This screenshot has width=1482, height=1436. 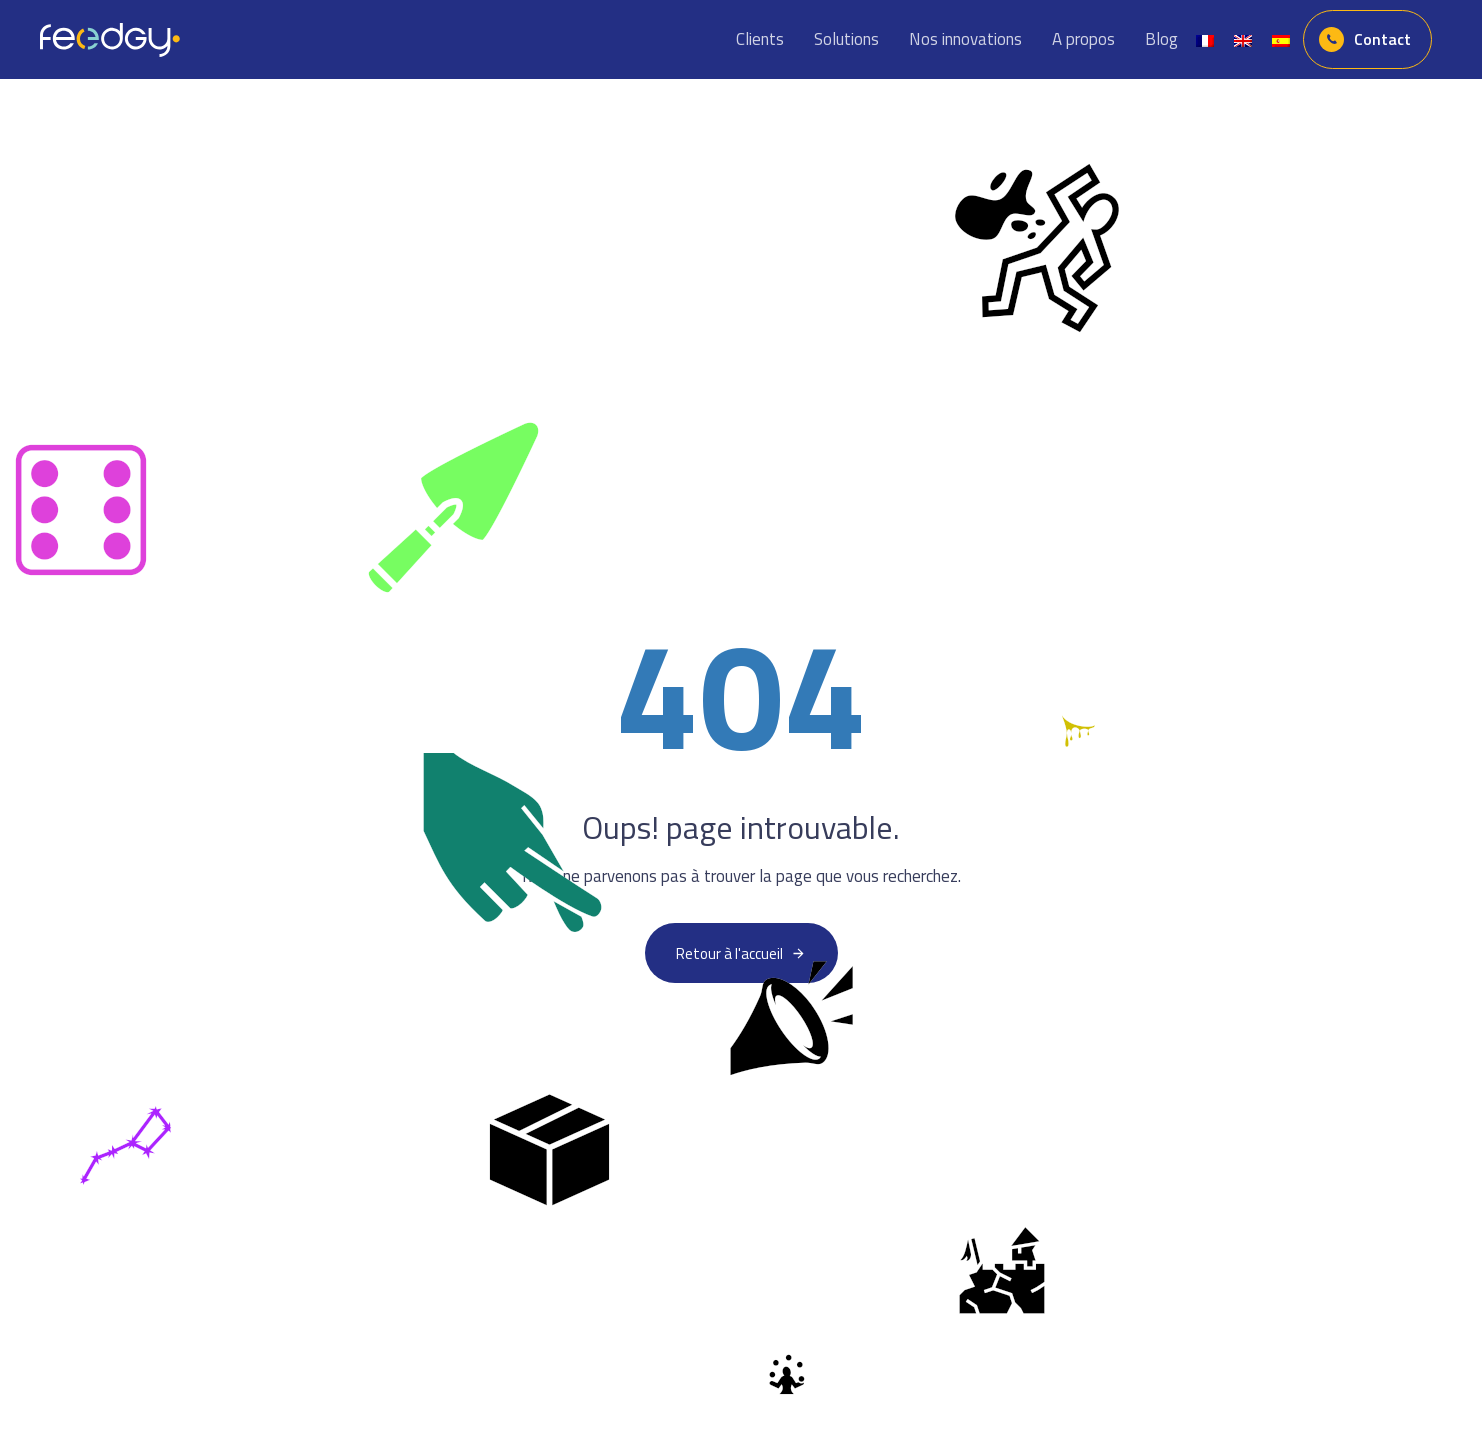 I want to click on make an announcement or broadcast, so click(x=791, y=1023).